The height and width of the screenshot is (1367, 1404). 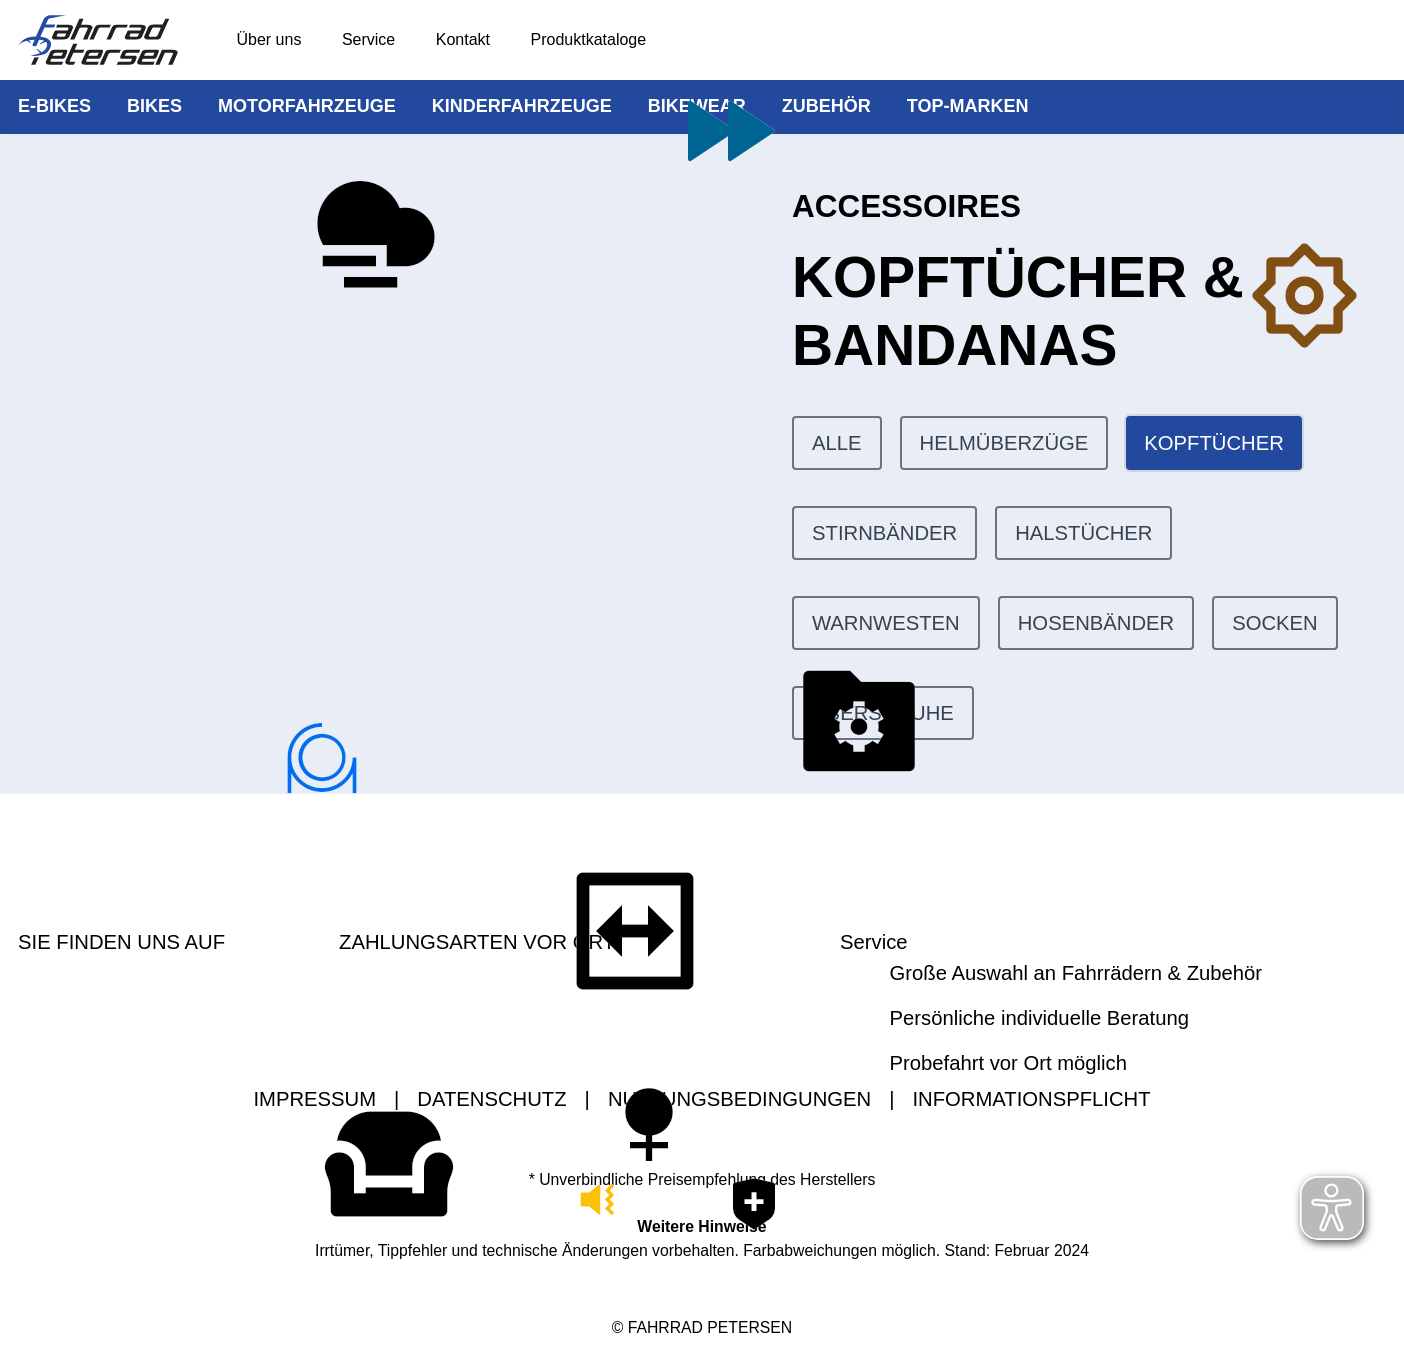 What do you see at coordinates (376, 229) in the screenshot?
I see `indicates windy weather conditions` at bounding box center [376, 229].